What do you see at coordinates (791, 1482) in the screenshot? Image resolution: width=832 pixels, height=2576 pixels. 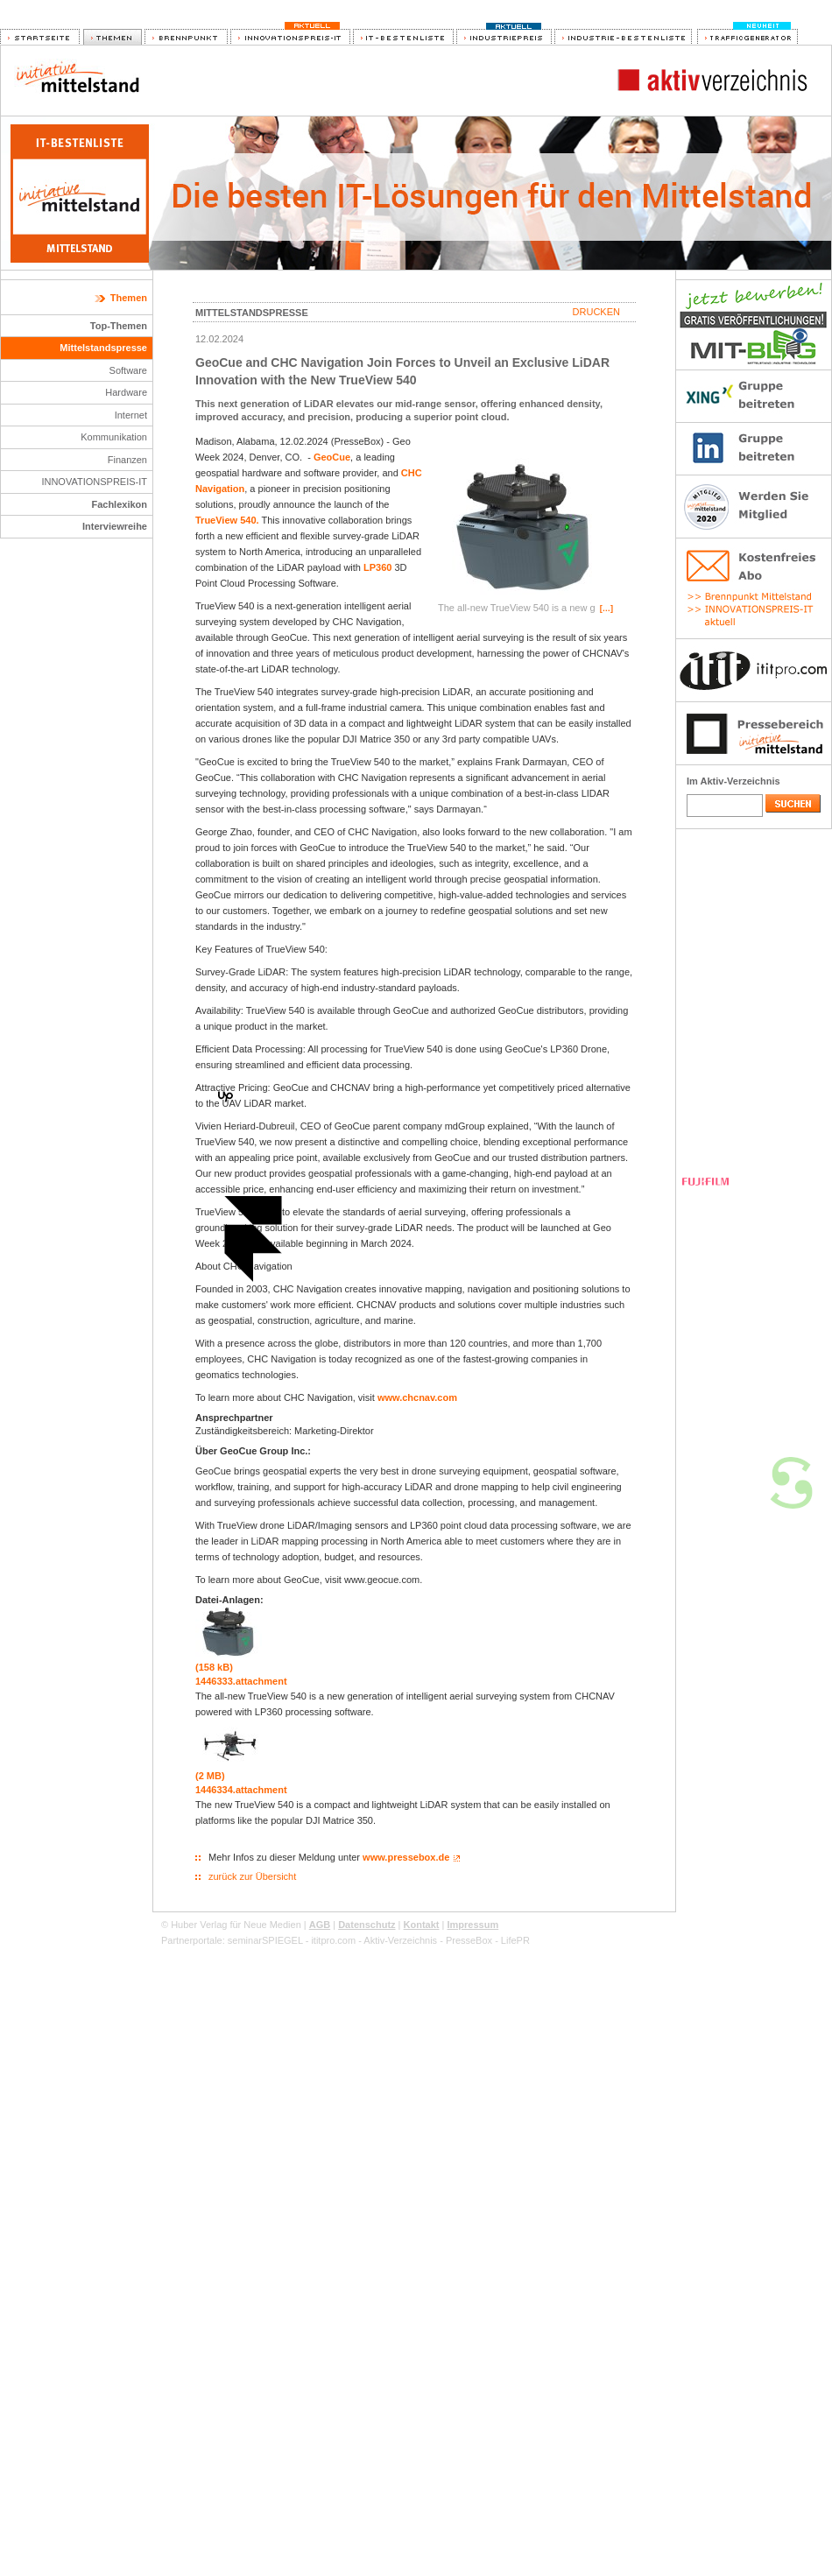 I see `open the Scribd app` at bounding box center [791, 1482].